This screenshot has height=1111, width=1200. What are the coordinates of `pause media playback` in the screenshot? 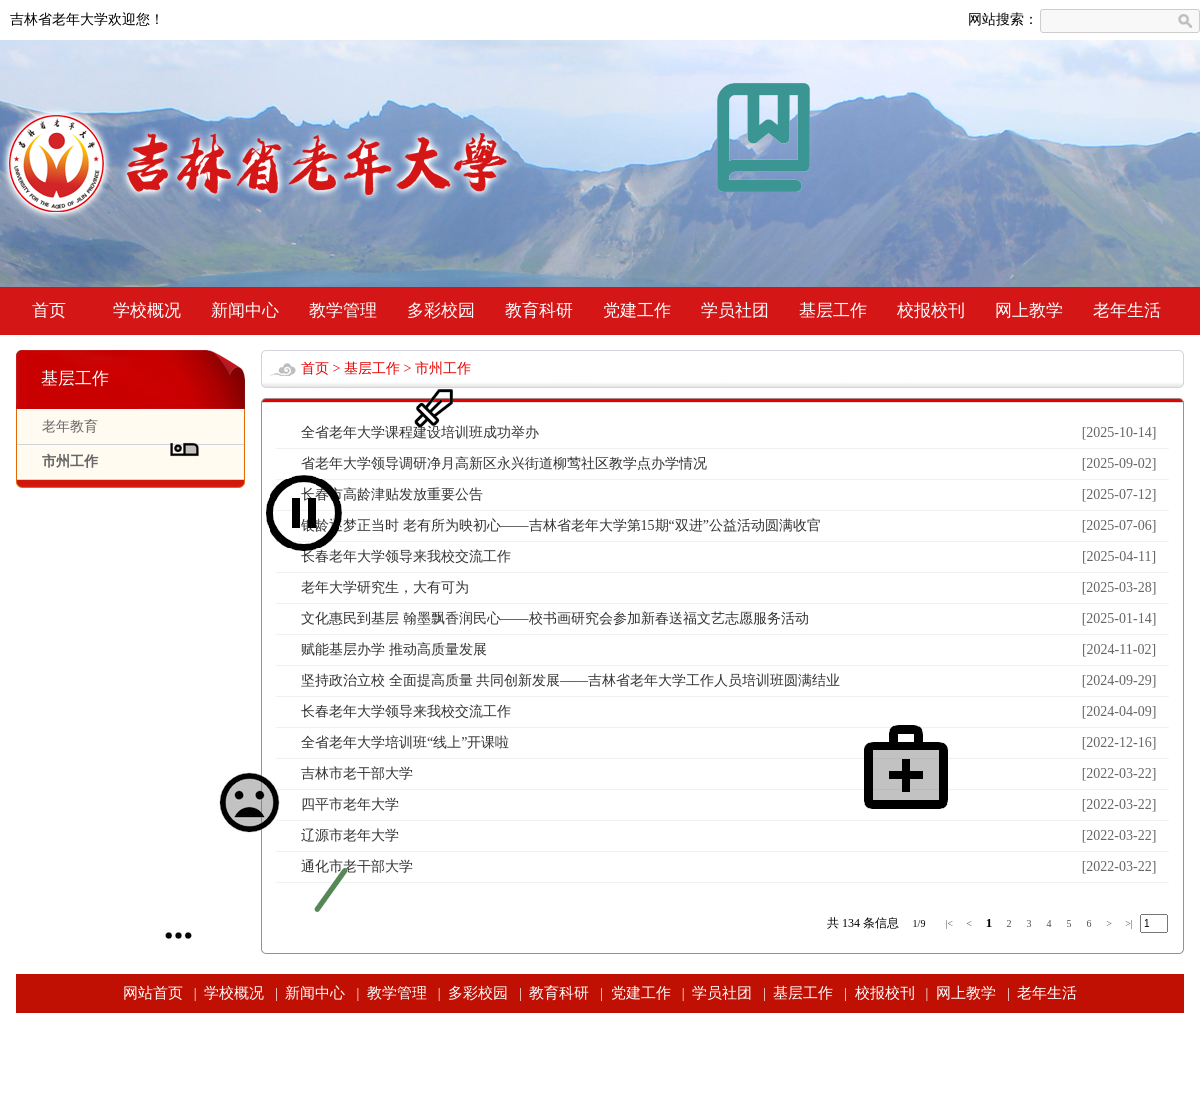 It's located at (304, 513).